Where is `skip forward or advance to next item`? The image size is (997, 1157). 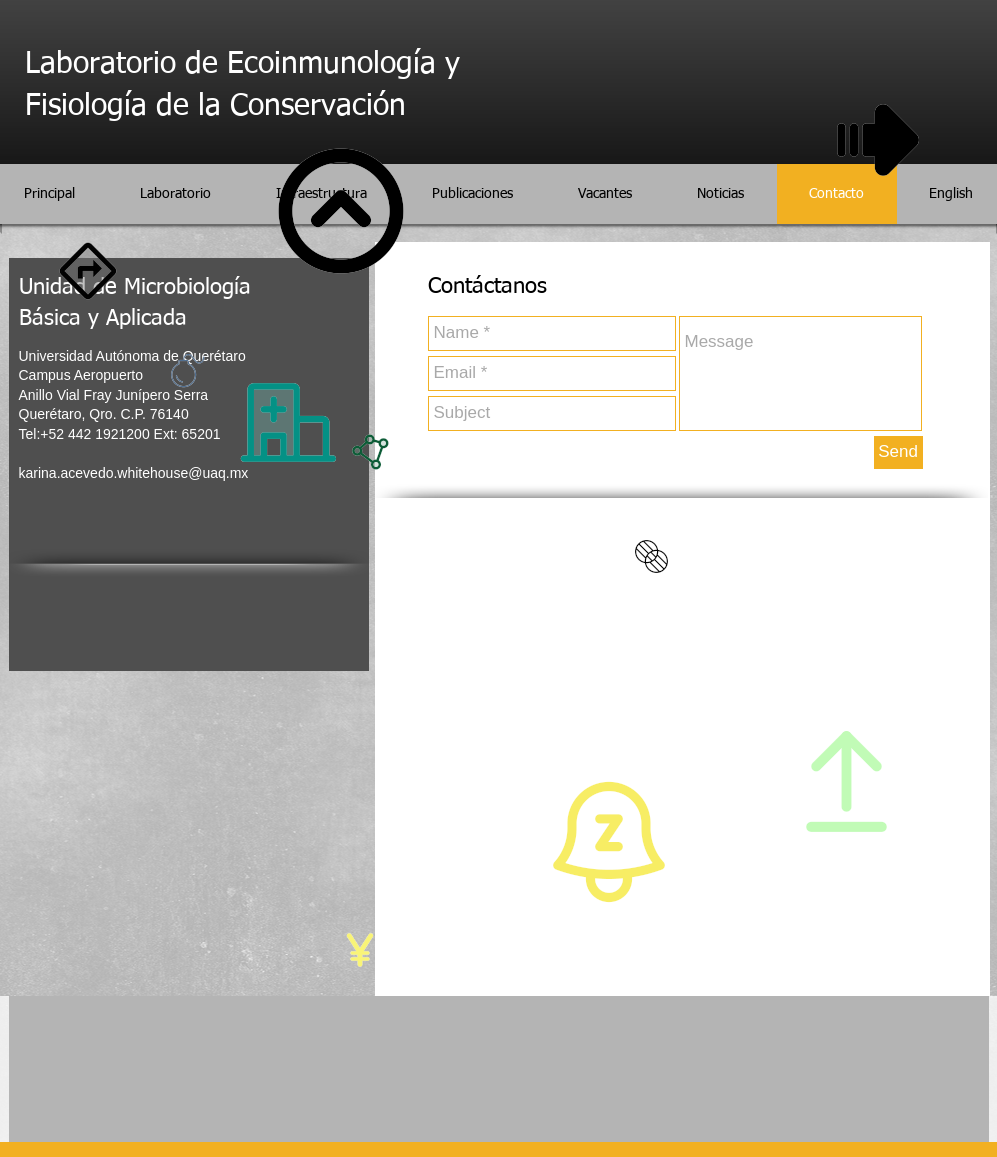 skip forward or advance to next item is located at coordinates (879, 140).